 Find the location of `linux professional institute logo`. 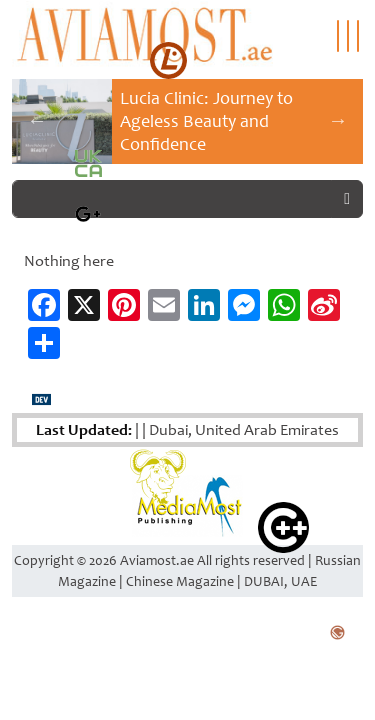

linux professional institute logo is located at coordinates (168, 60).